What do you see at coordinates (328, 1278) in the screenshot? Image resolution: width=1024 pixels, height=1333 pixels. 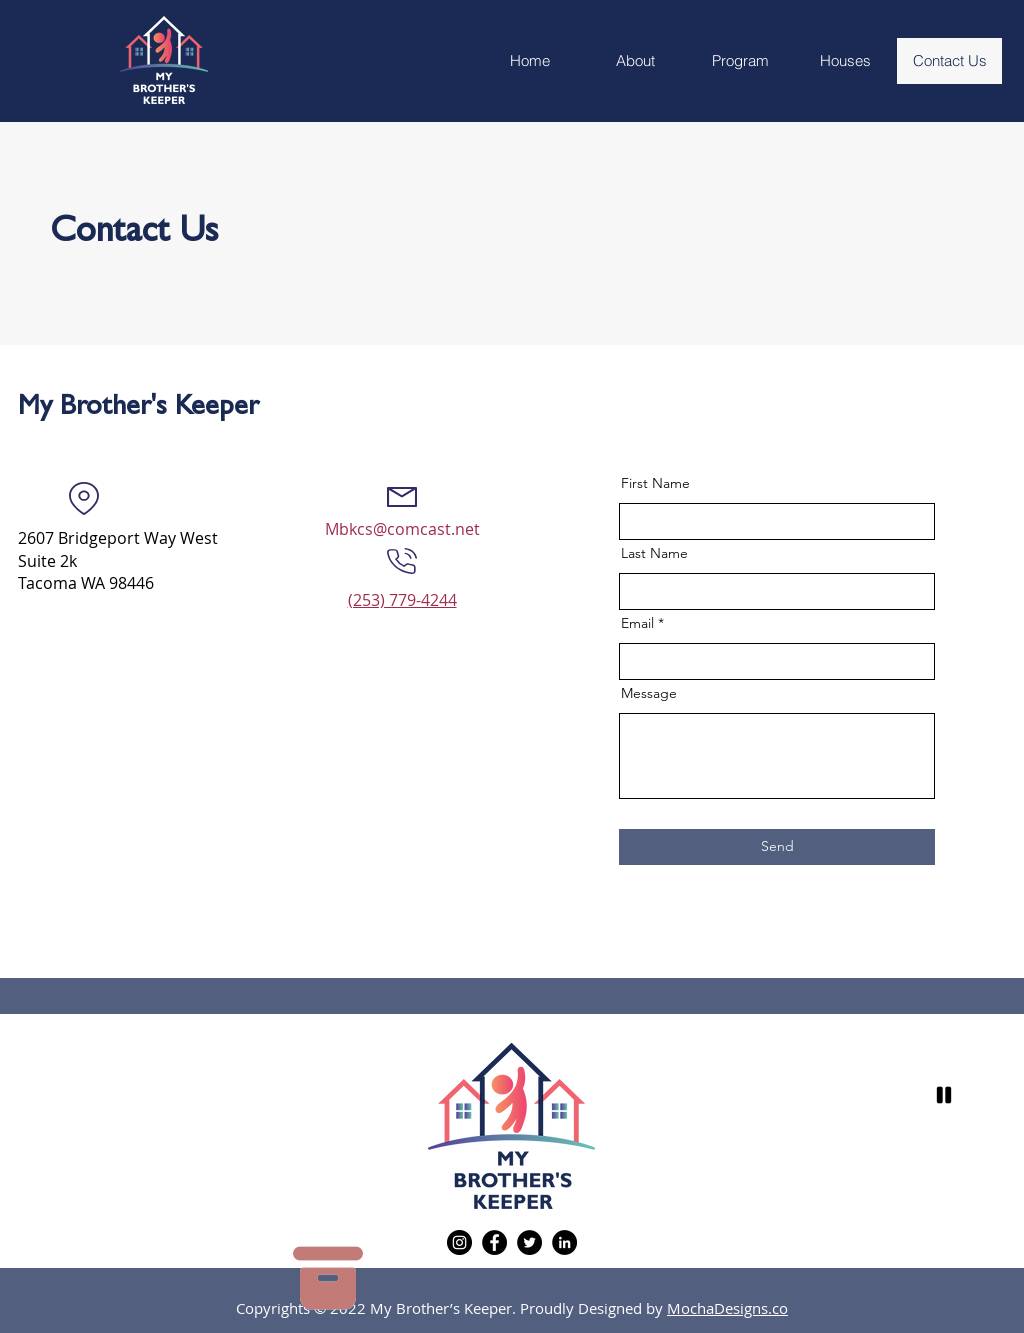 I see `archive this item` at bounding box center [328, 1278].